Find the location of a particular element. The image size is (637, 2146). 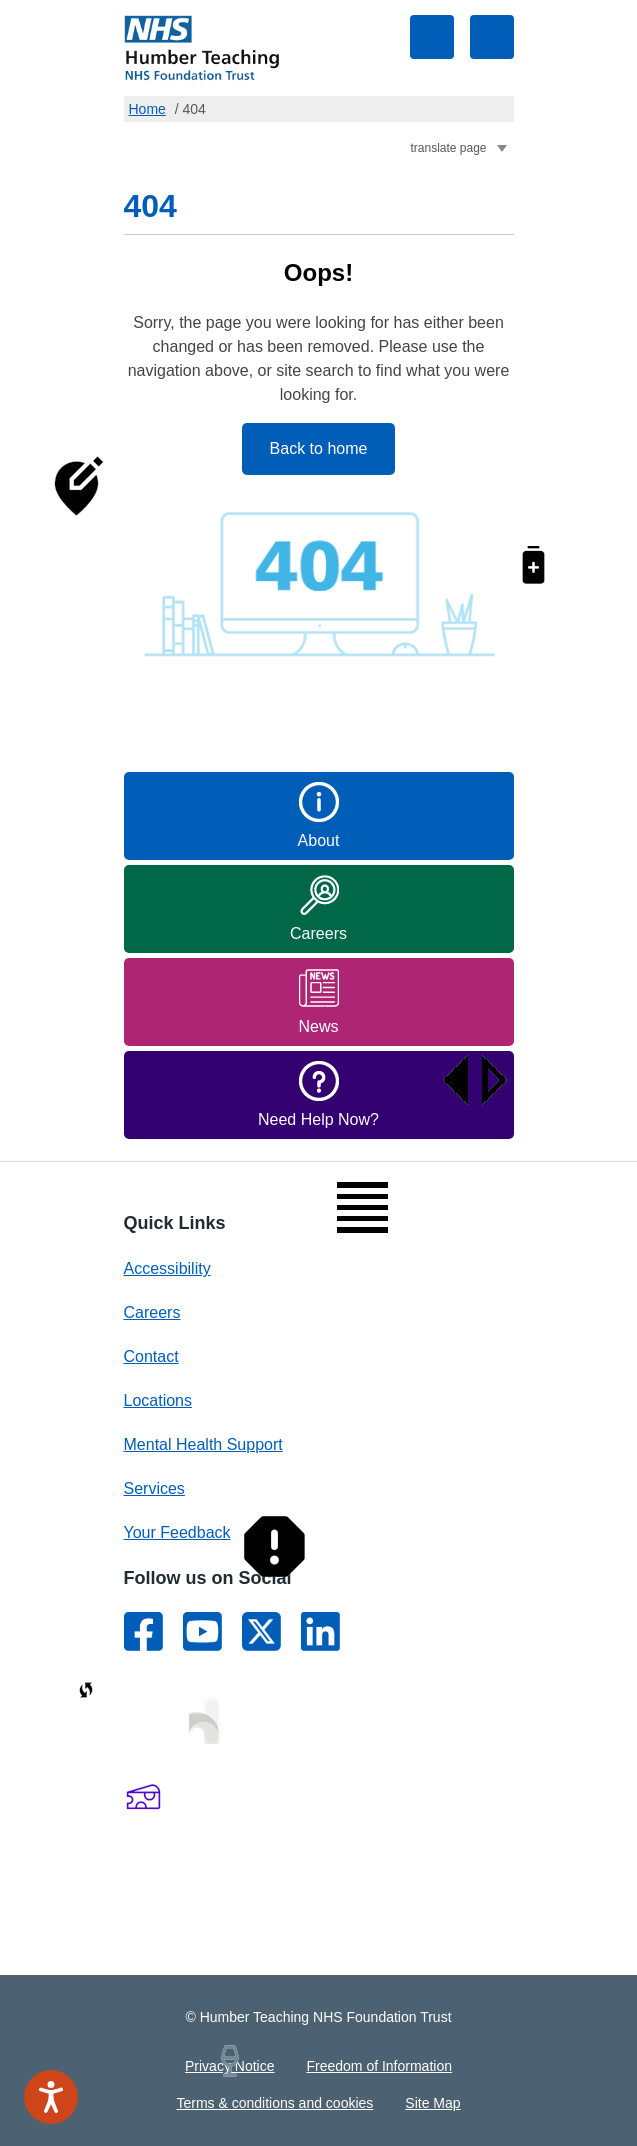

browse wine selection or menu is located at coordinates (230, 2061).